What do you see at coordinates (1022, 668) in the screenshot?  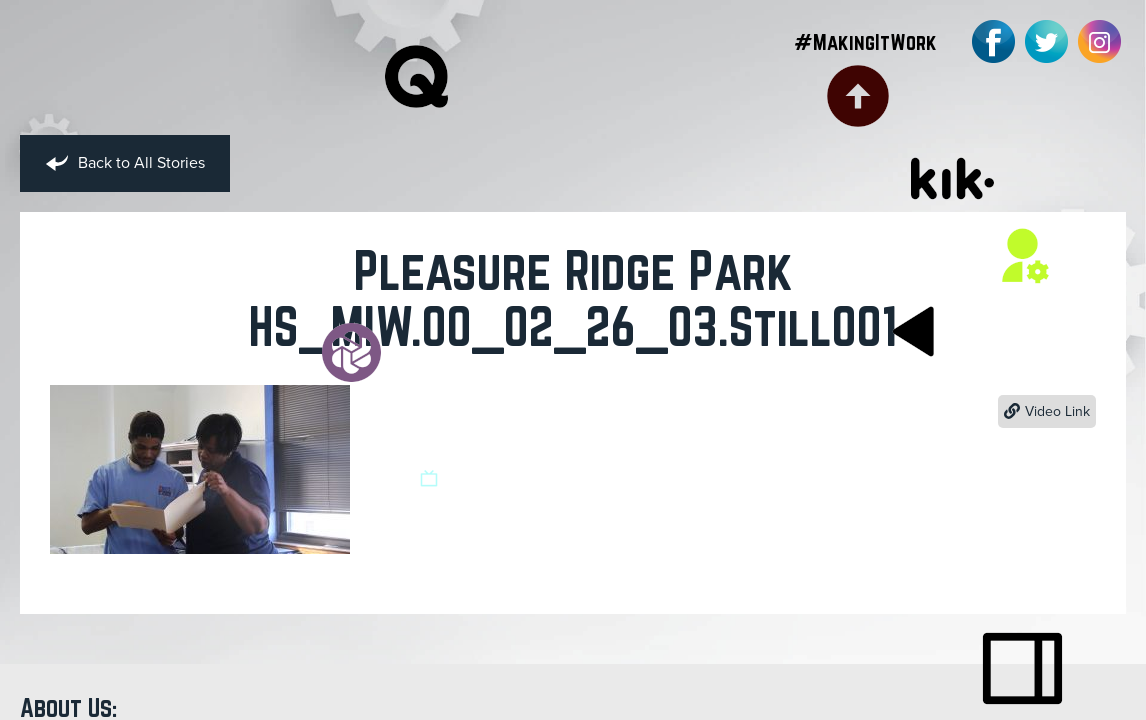 I see `switch to right sidebar layout` at bounding box center [1022, 668].